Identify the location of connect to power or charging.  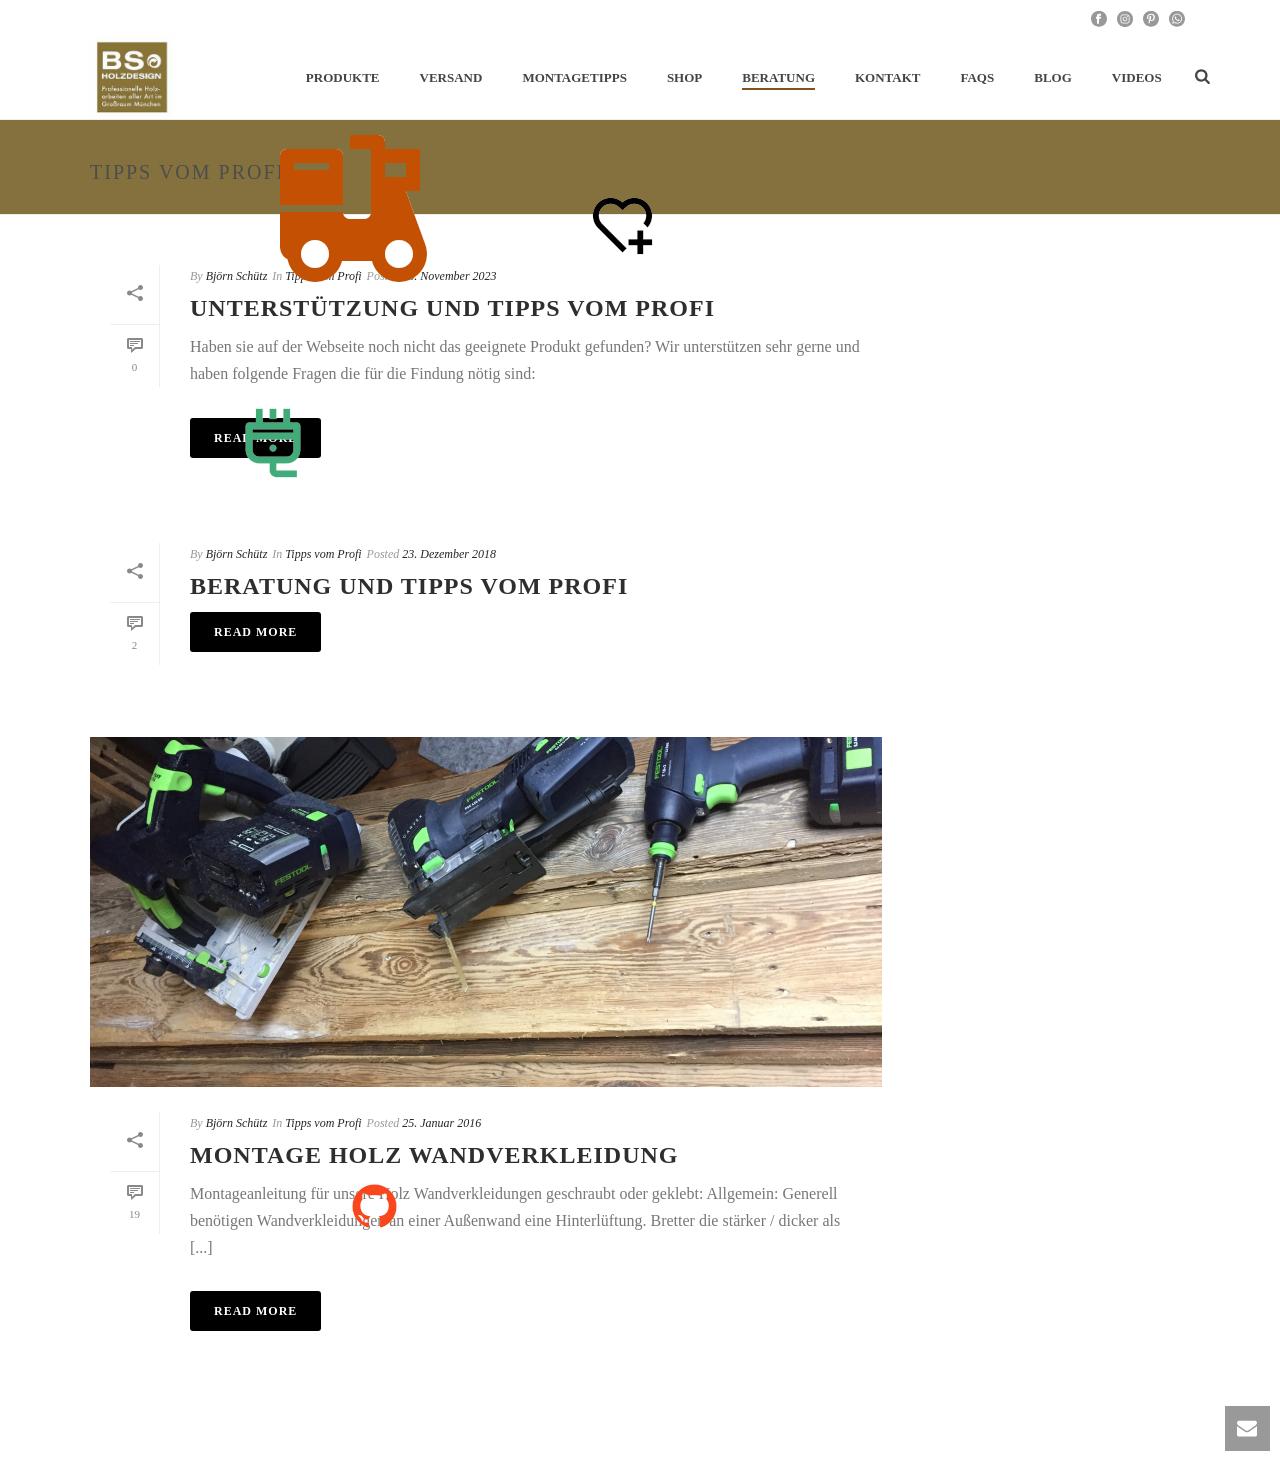
(273, 443).